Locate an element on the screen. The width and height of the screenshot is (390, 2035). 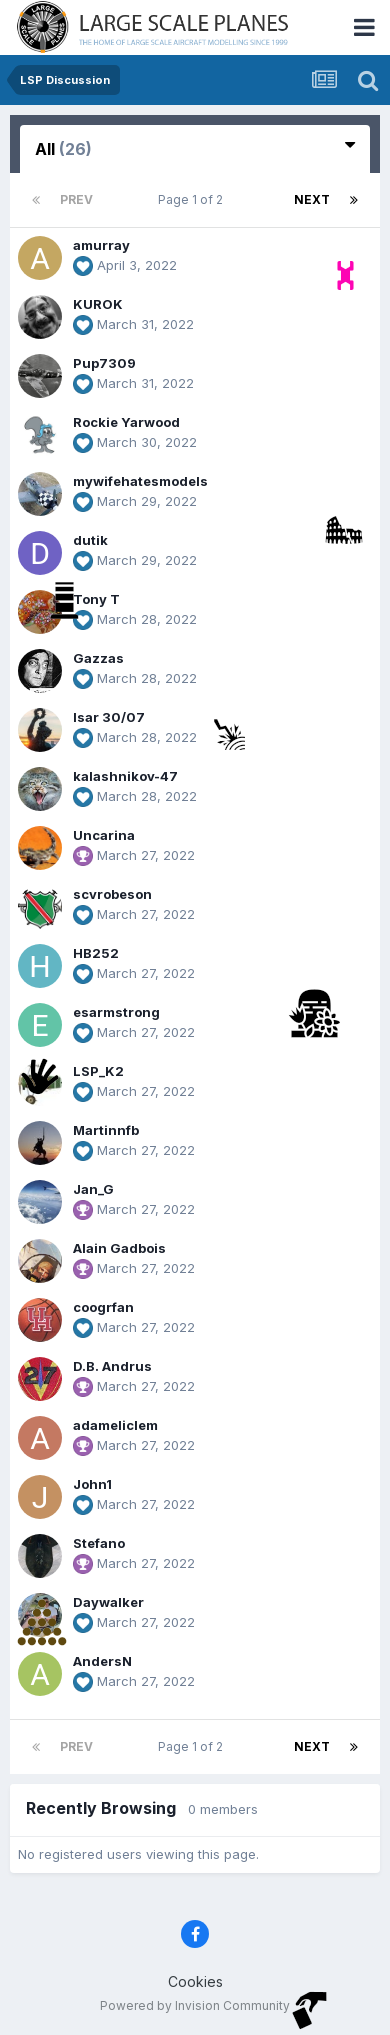
memorial or cemetery location marker is located at coordinates (314, 1012).